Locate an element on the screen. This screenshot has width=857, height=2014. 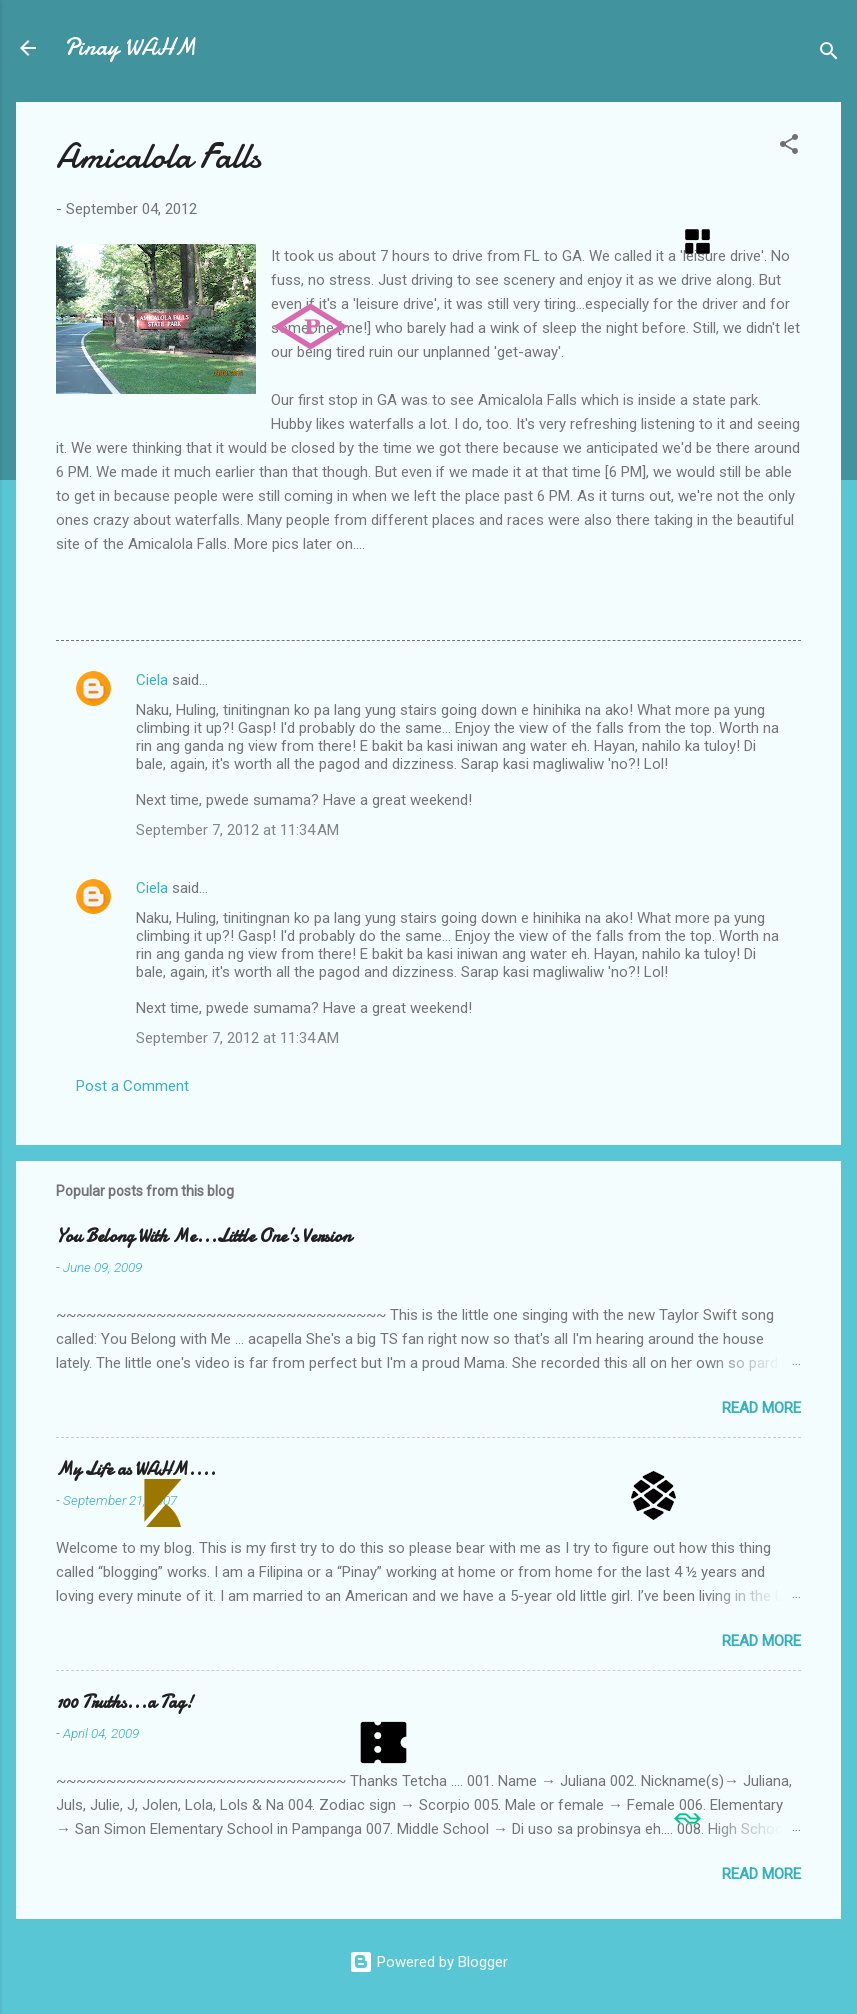
view available coupons or discounts is located at coordinates (383, 1742).